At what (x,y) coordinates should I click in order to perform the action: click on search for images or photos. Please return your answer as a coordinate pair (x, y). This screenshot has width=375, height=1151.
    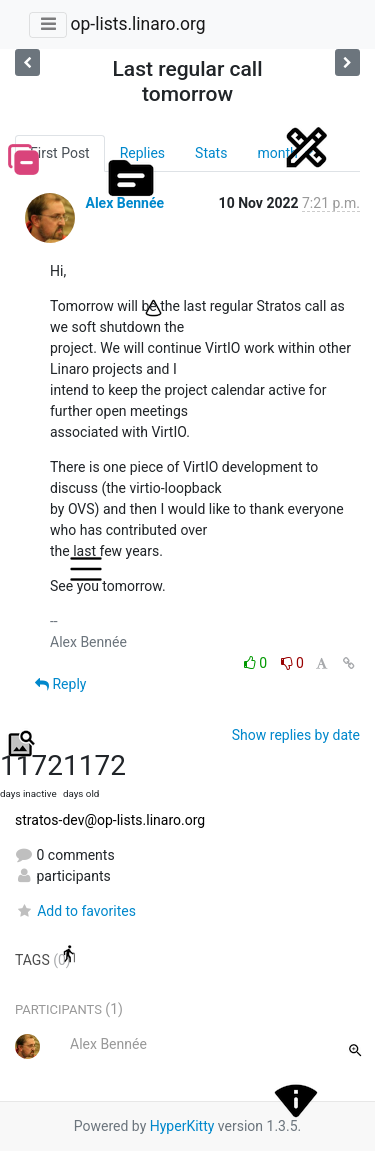
    Looking at the image, I should click on (21, 743).